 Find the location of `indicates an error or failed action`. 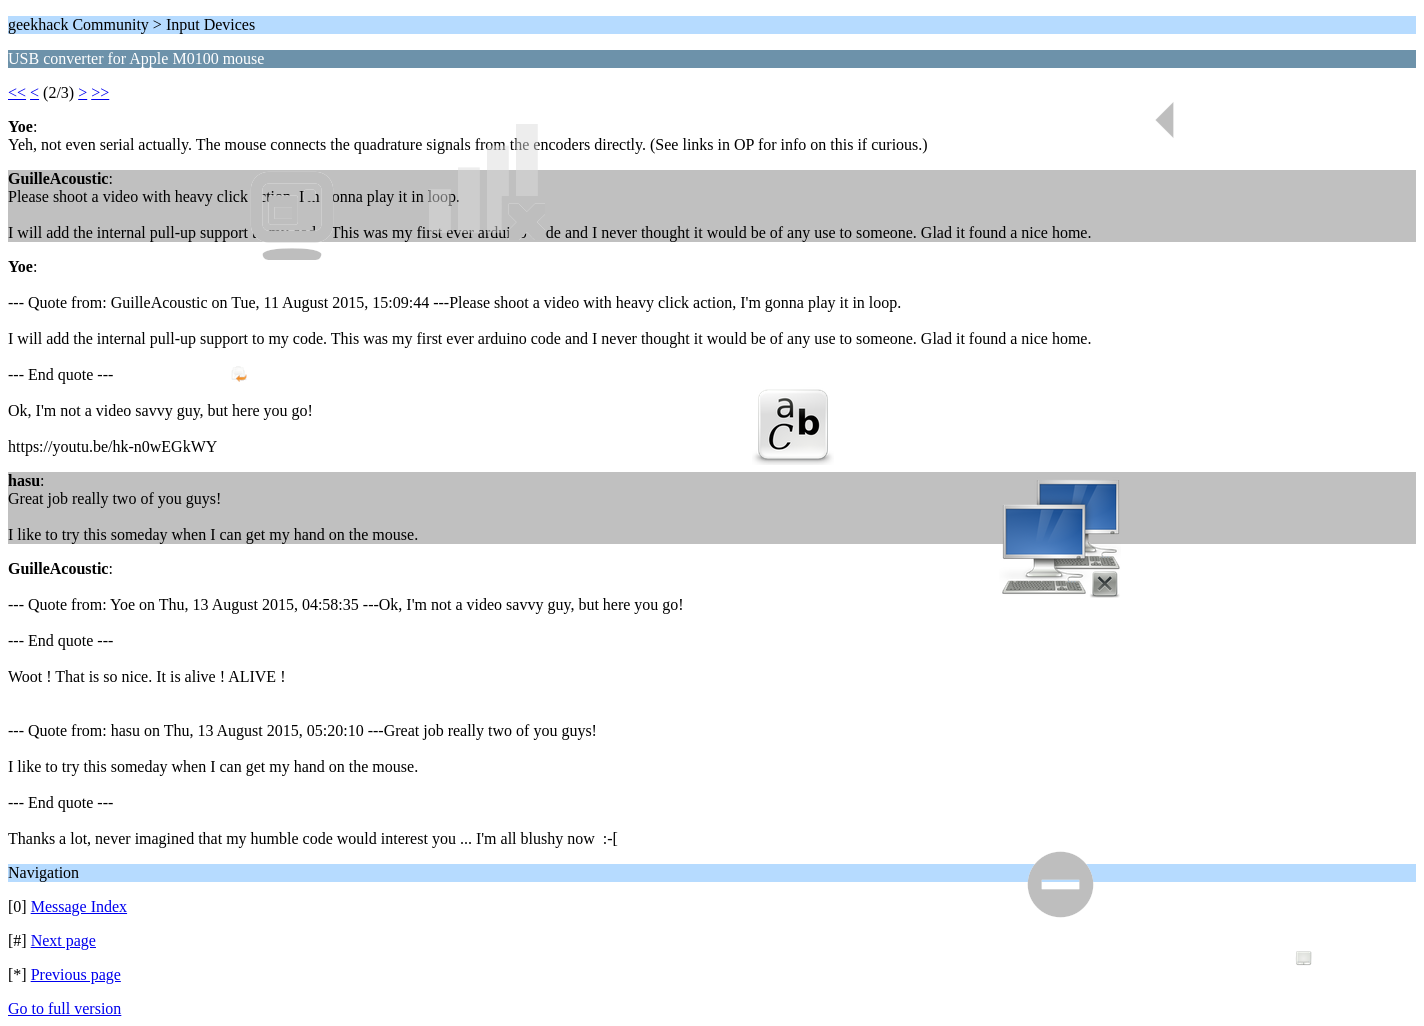

indicates an error or failed action is located at coordinates (1060, 884).